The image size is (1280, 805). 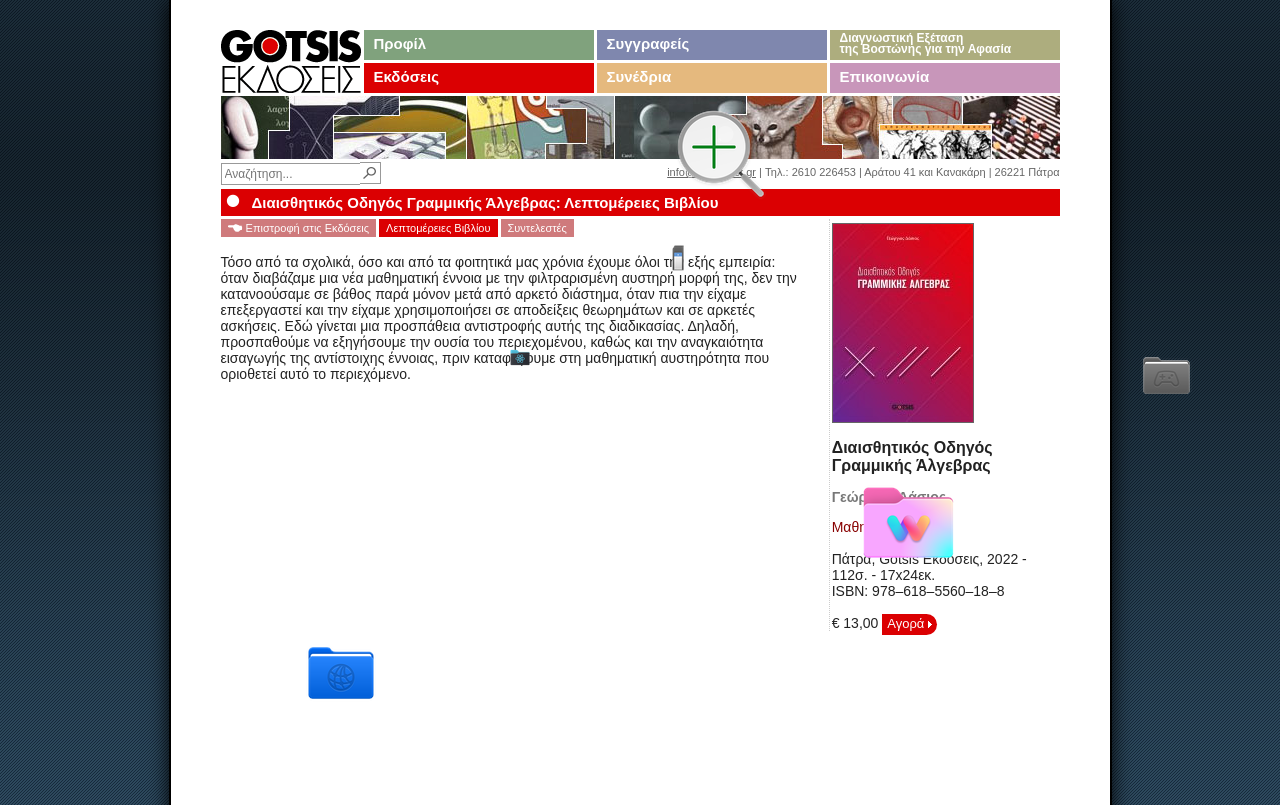 What do you see at coordinates (1166, 375) in the screenshot?
I see `open your games folder` at bounding box center [1166, 375].